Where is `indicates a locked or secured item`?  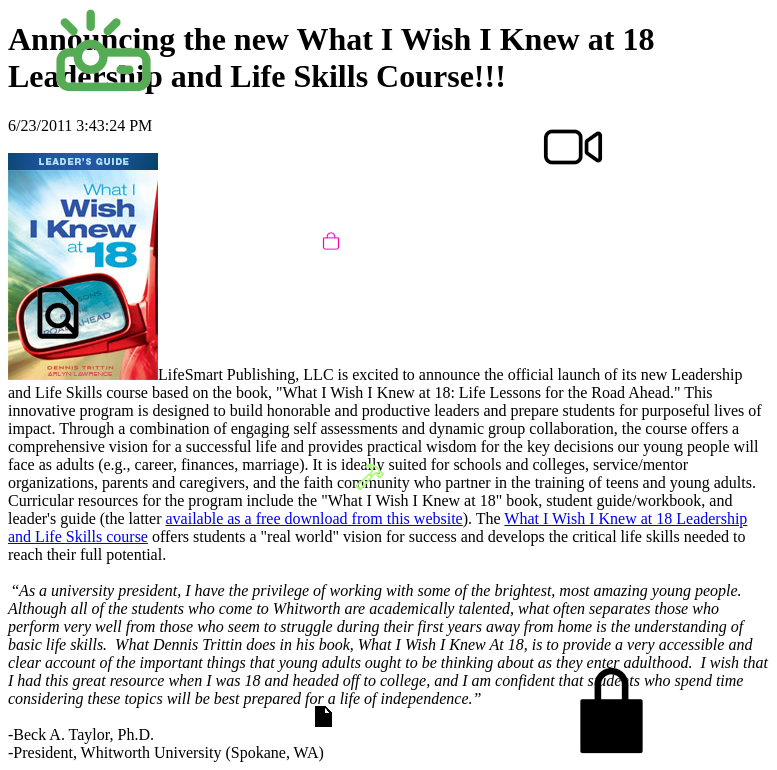
indicates a locked or secured item is located at coordinates (611, 710).